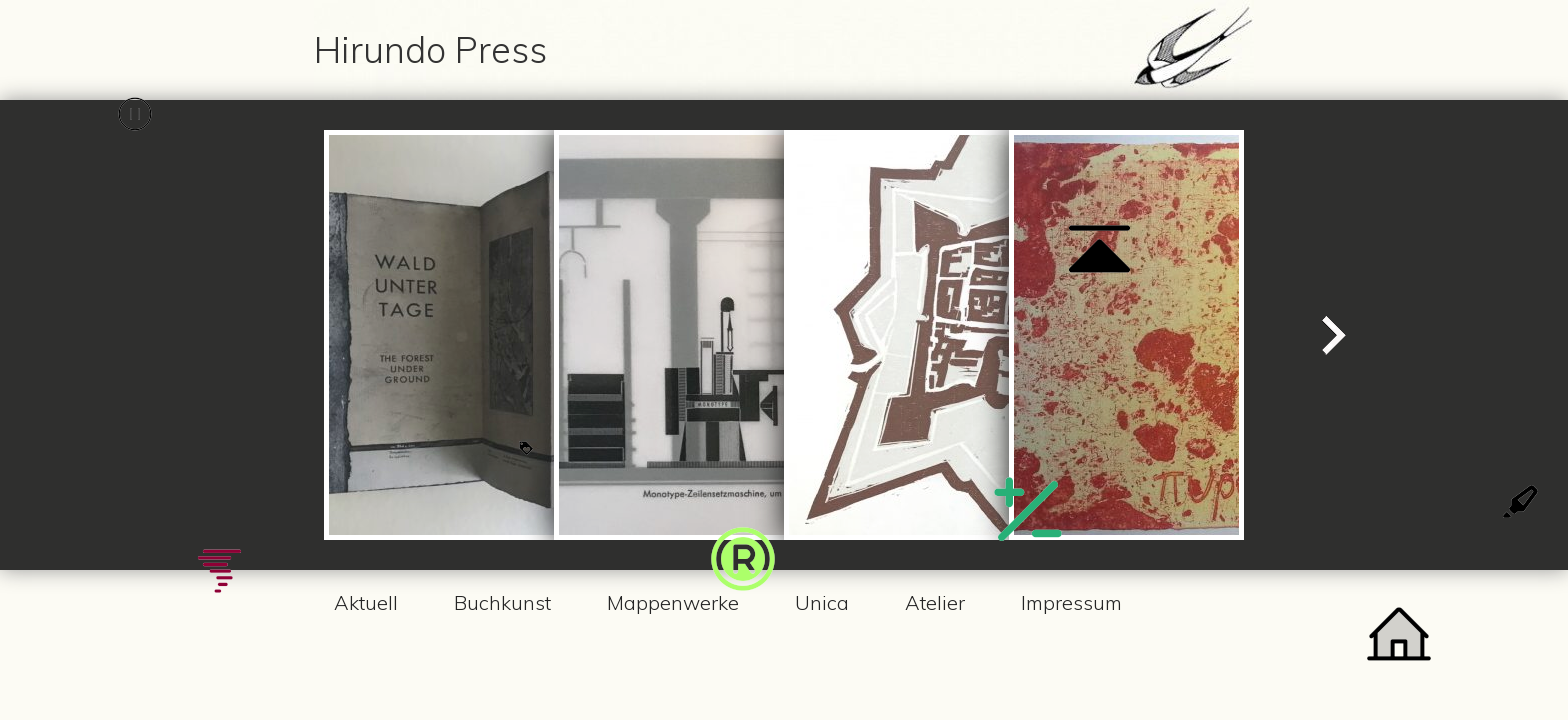  Describe the element at coordinates (1399, 635) in the screenshot. I see `navigate to home screen` at that location.